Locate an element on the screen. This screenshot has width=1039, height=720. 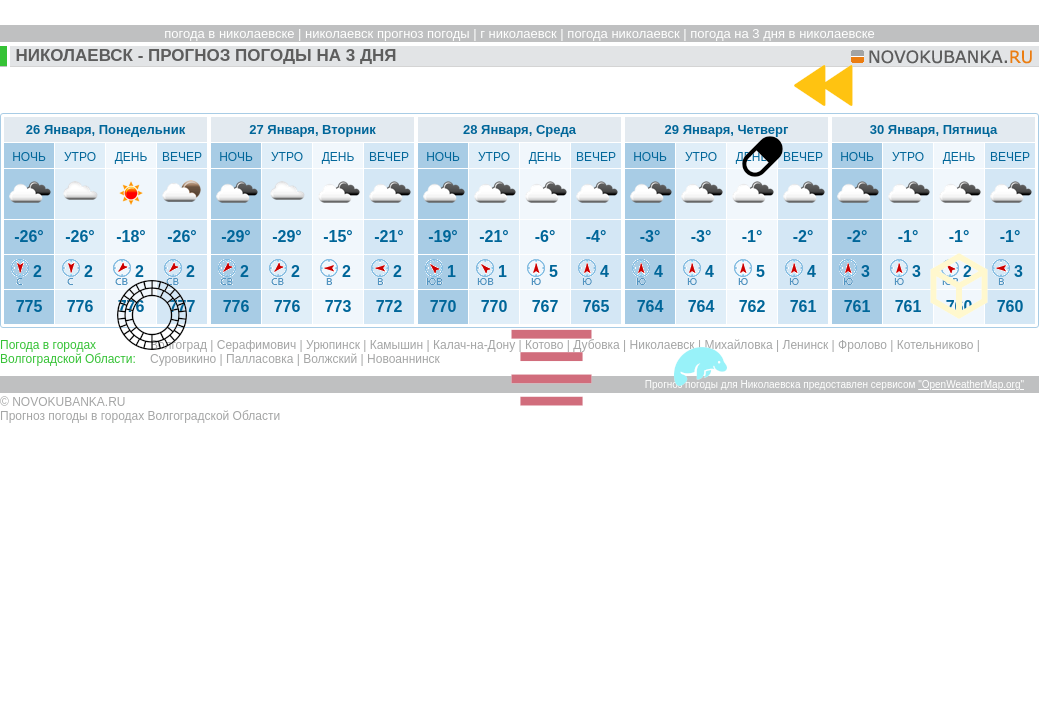
open Studio 3T MongoDB database management tool is located at coordinates (700, 366).